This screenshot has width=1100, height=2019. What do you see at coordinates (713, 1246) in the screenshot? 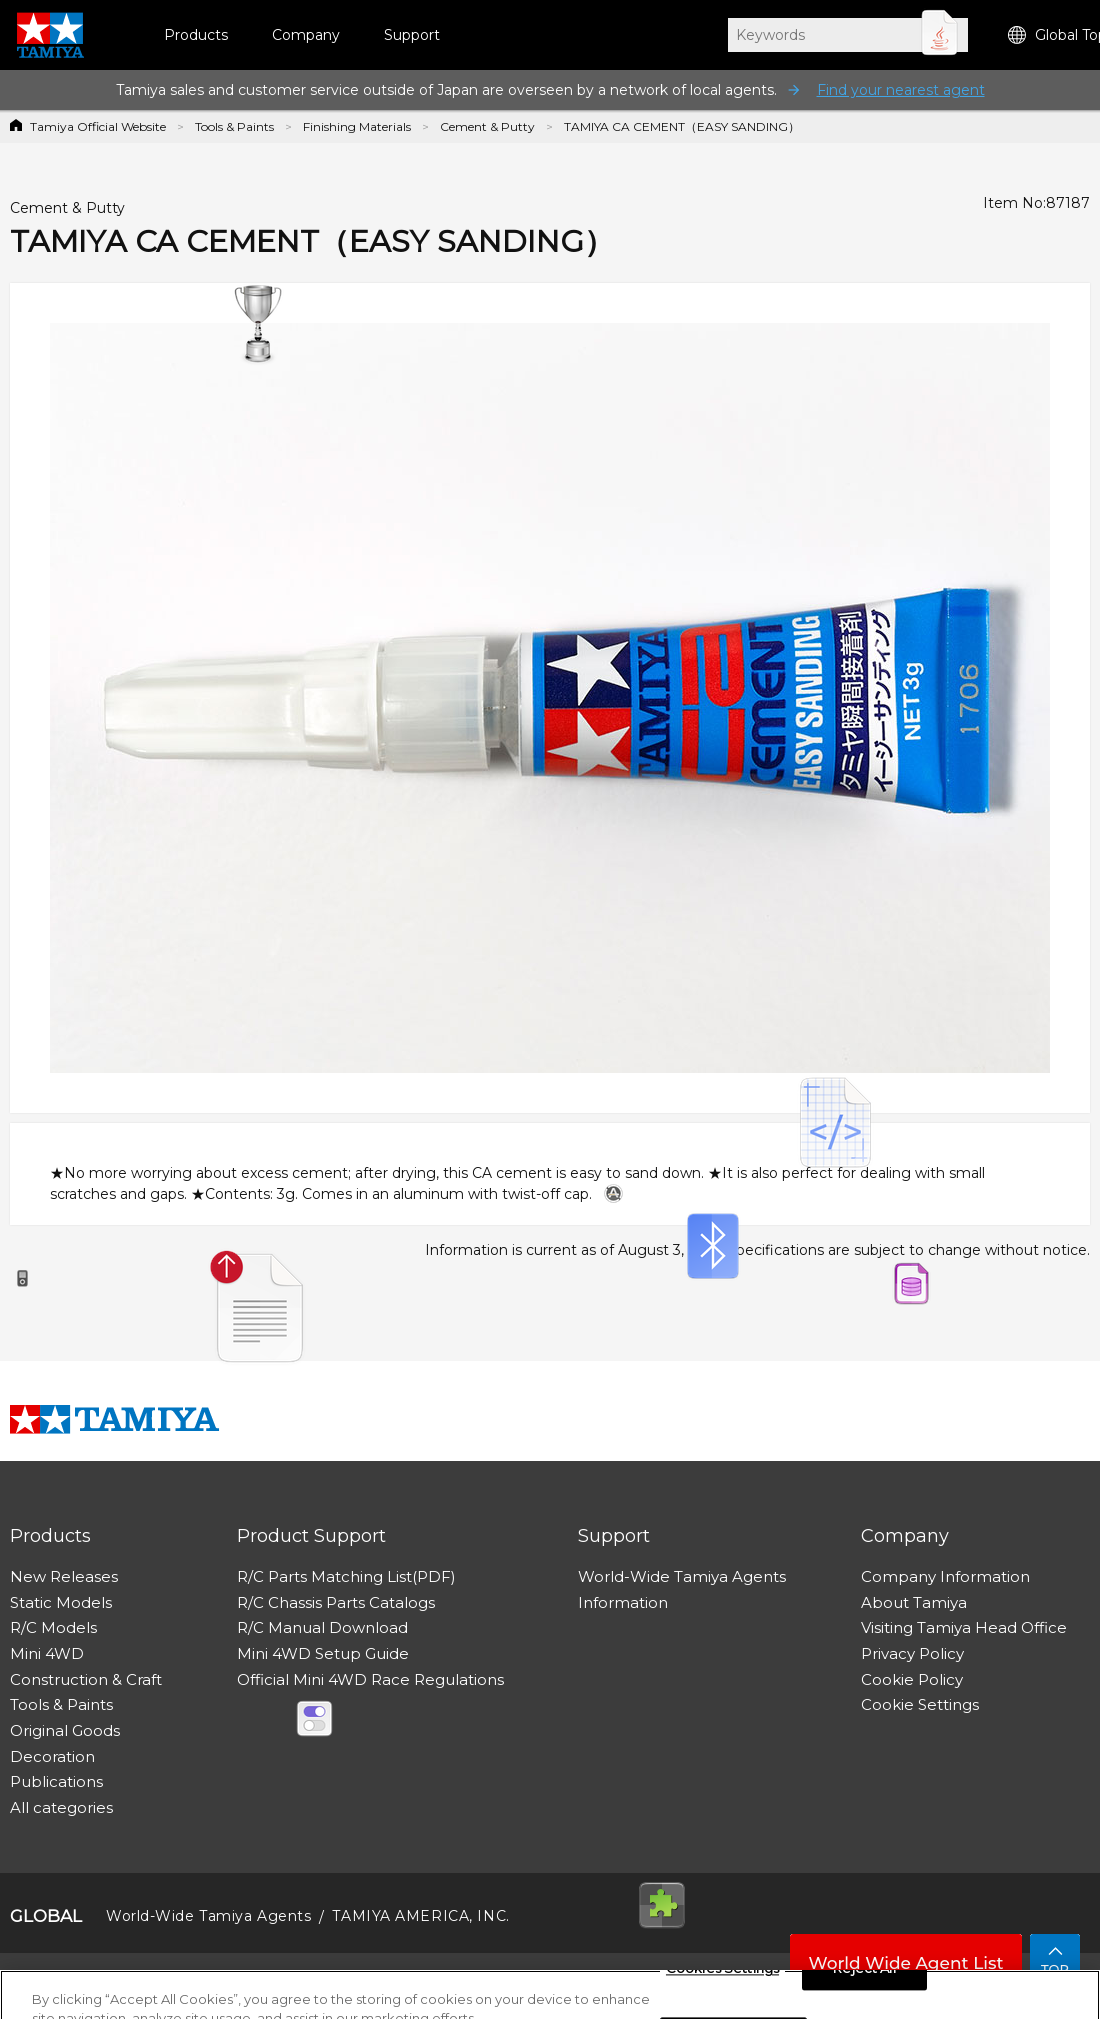
I see `indicates bluetooth is currently enabled and active` at bounding box center [713, 1246].